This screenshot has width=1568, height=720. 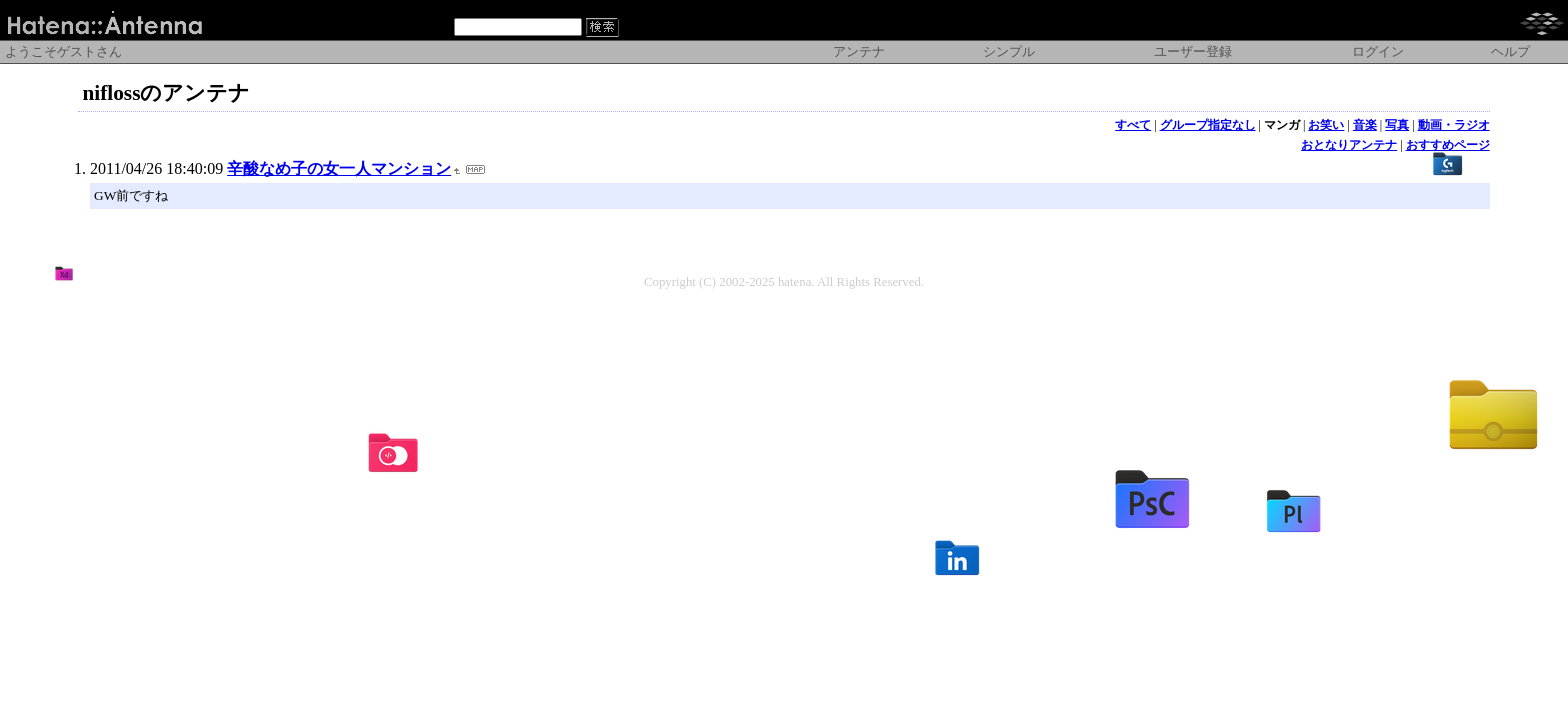 What do you see at coordinates (1447, 164) in the screenshot?
I see `open logitech software or driver files` at bounding box center [1447, 164].